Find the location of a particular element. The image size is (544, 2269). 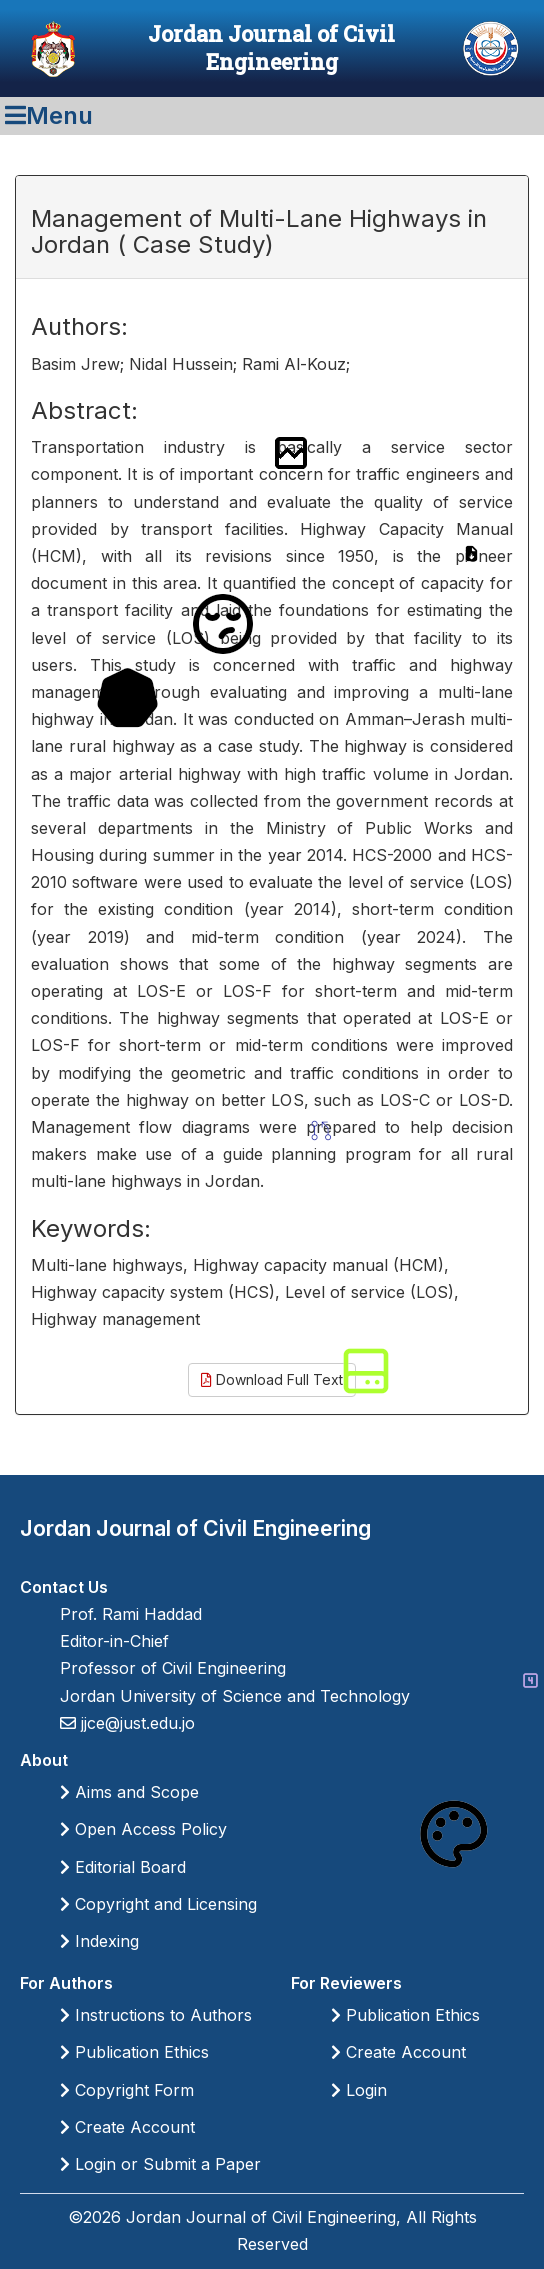

a heptagon shape indicator is located at coordinates (127, 699).